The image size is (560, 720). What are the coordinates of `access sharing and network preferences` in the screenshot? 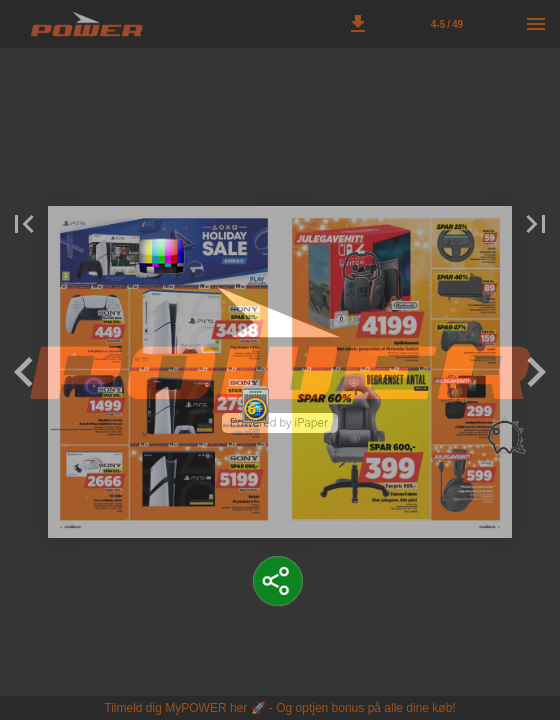 It's located at (278, 581).